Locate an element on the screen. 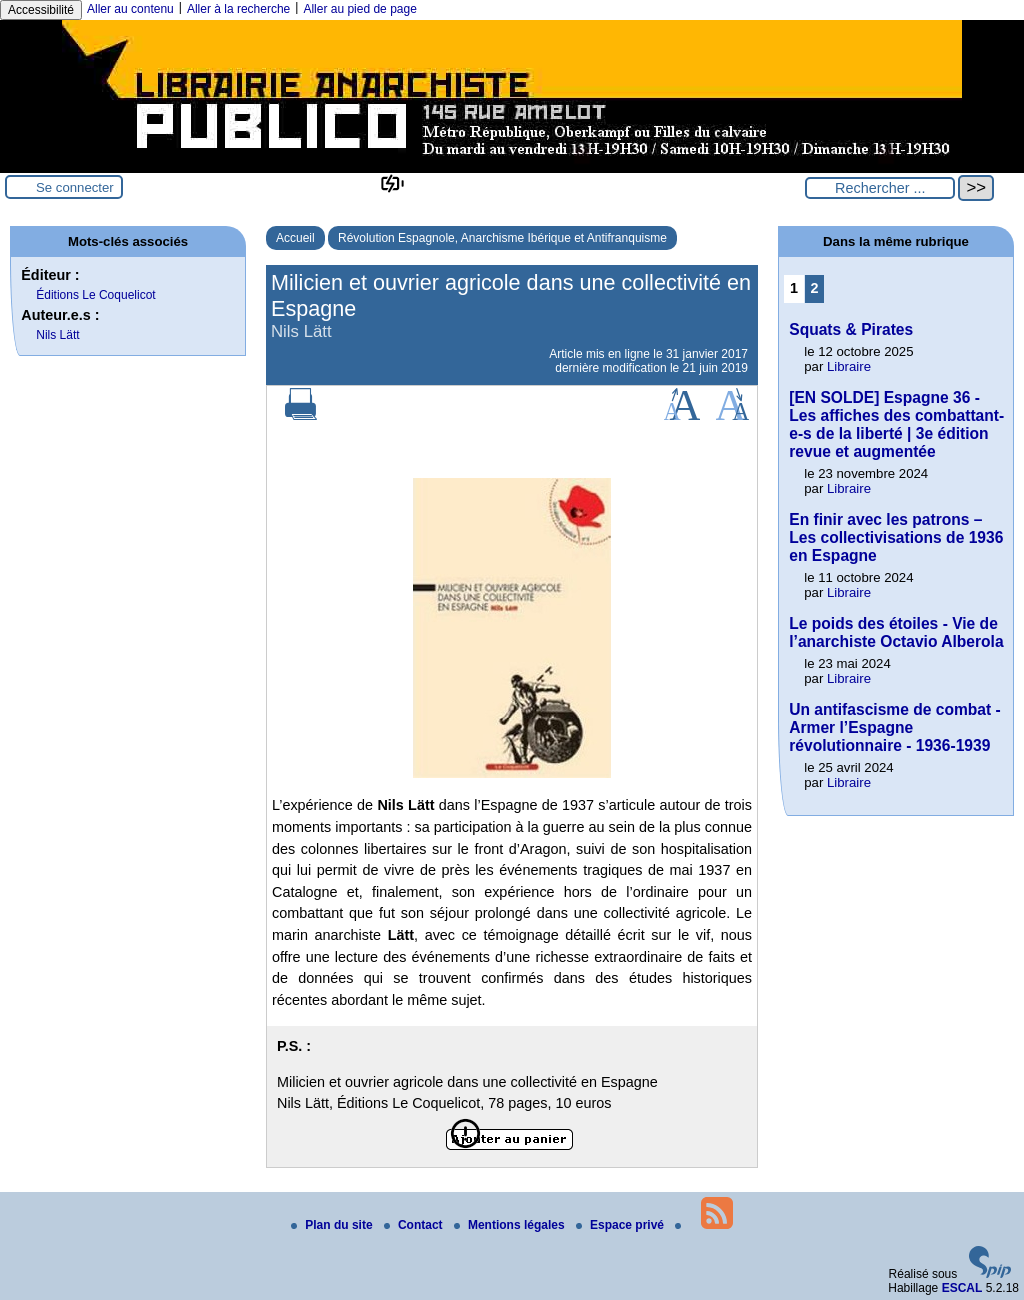 This screenshot has height=1300, width=1024. indicates a warning or alert status is located at coordinates (465, 1133).